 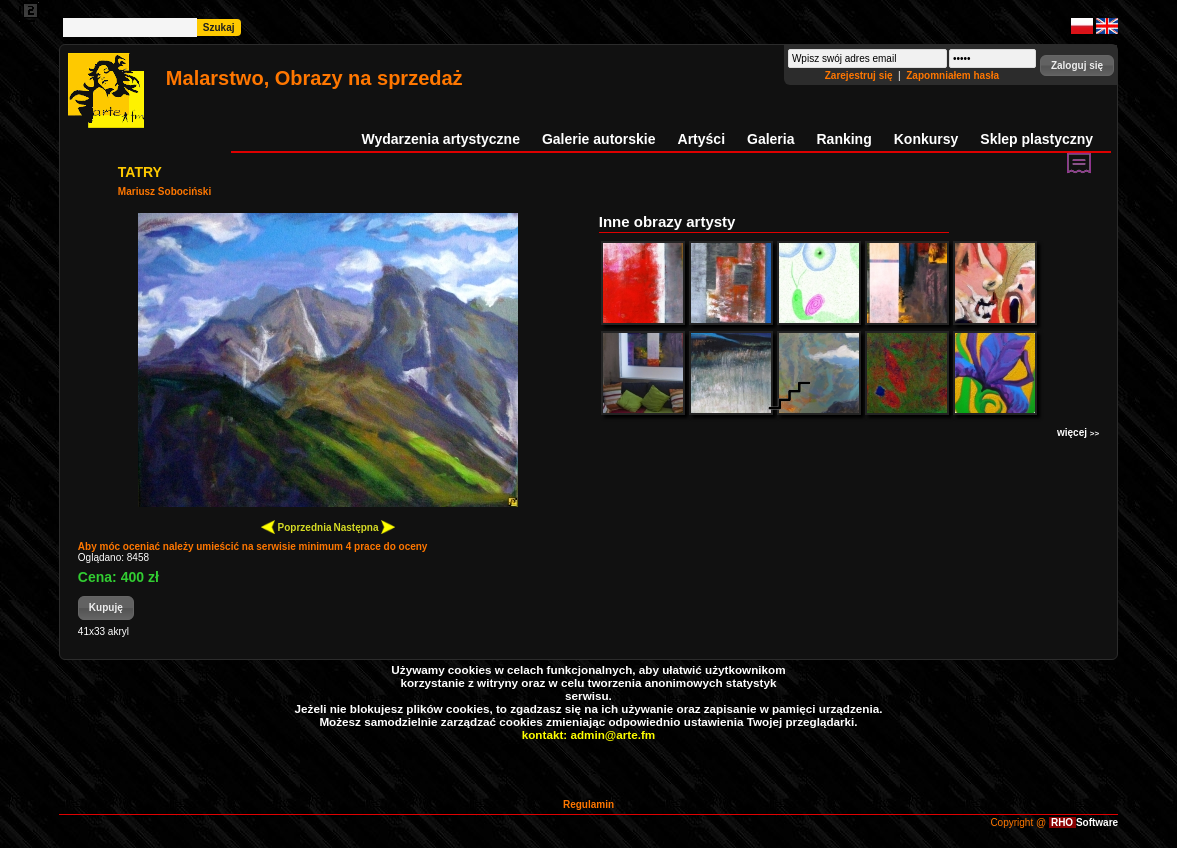 What do you see at coordinates (1079, 163) in the screenshot?
I see `view purchase receipt or transaction history` at bounding box center [1079, 163].